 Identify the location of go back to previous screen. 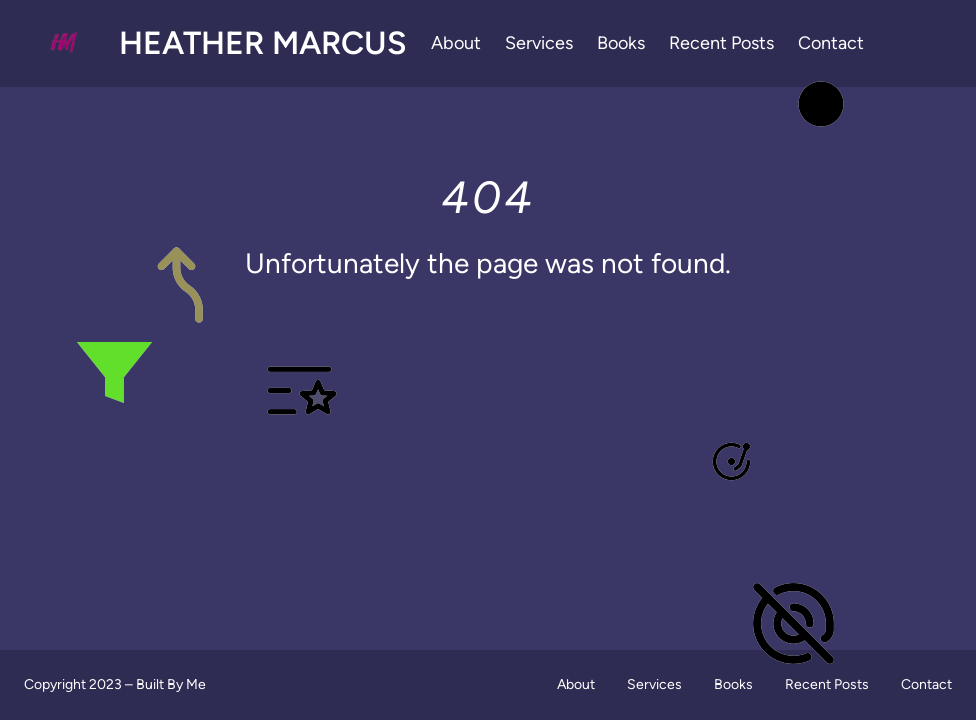
(184, 285).